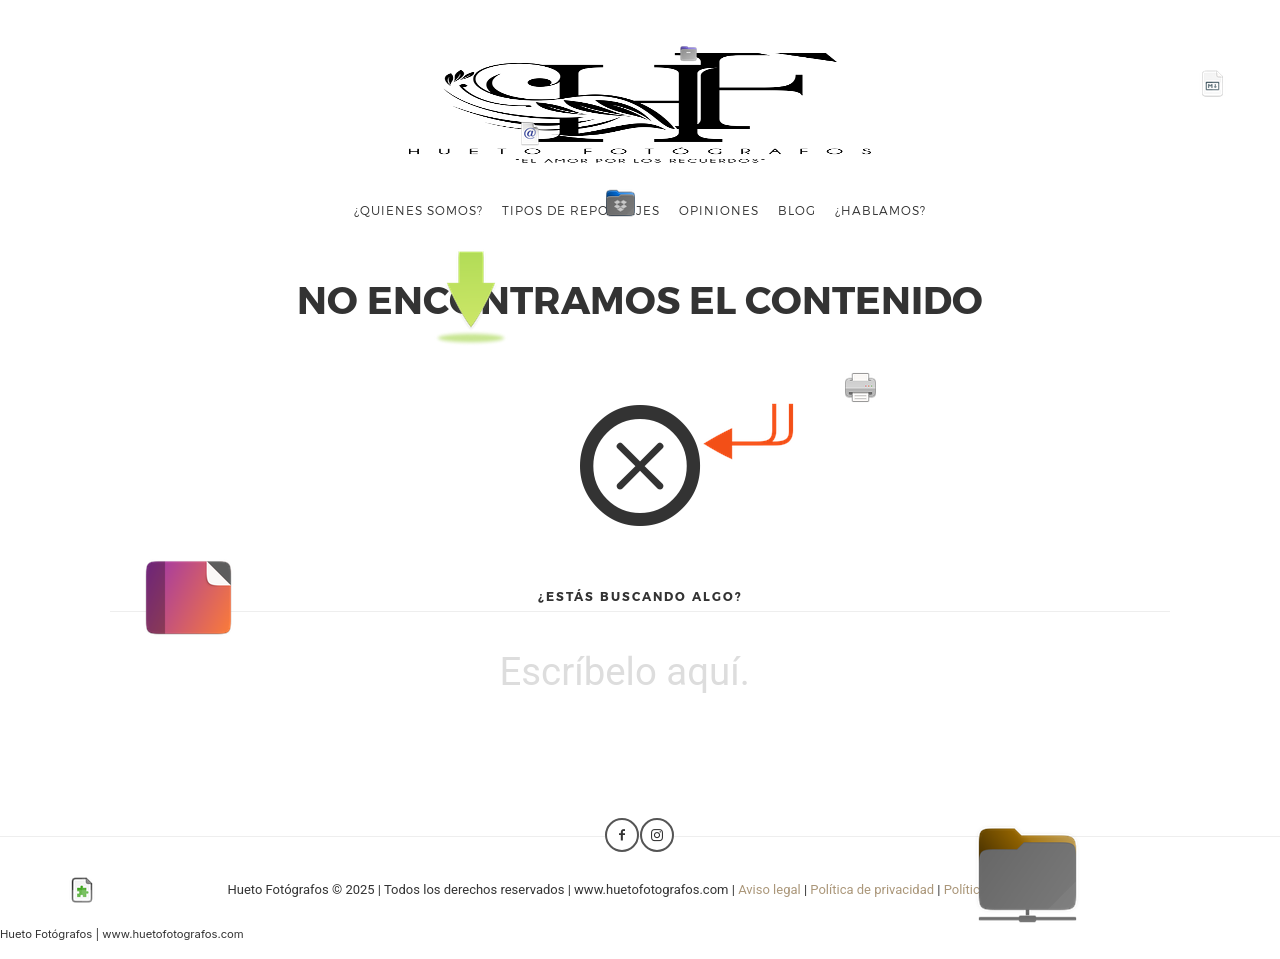 This screenshot has height=959, width=1280. What do you see at coordinates (1027, 873) in the screenshot?
I see `access a remote or network folder` at bounding box center [1027, 873].